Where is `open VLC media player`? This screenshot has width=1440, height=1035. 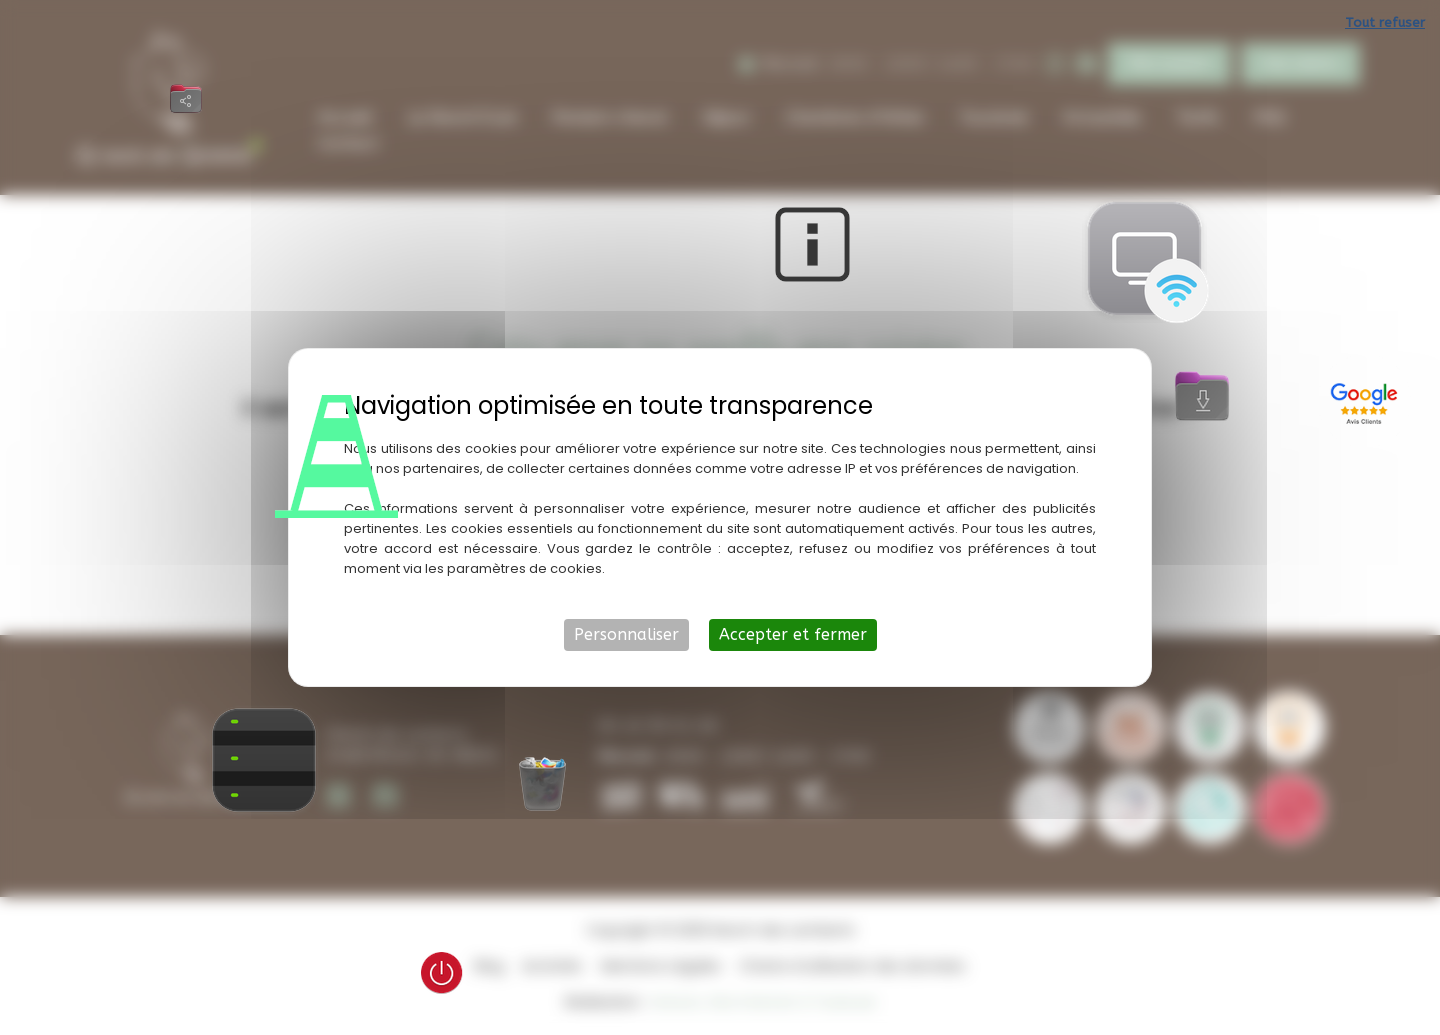
open VLC media player is located at coordinates (336, 456).